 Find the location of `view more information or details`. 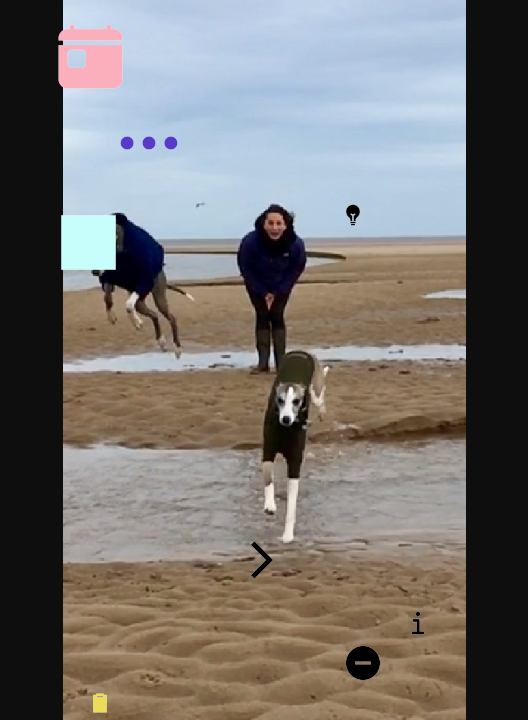

view more information or details is located at coordinates (418, 623).